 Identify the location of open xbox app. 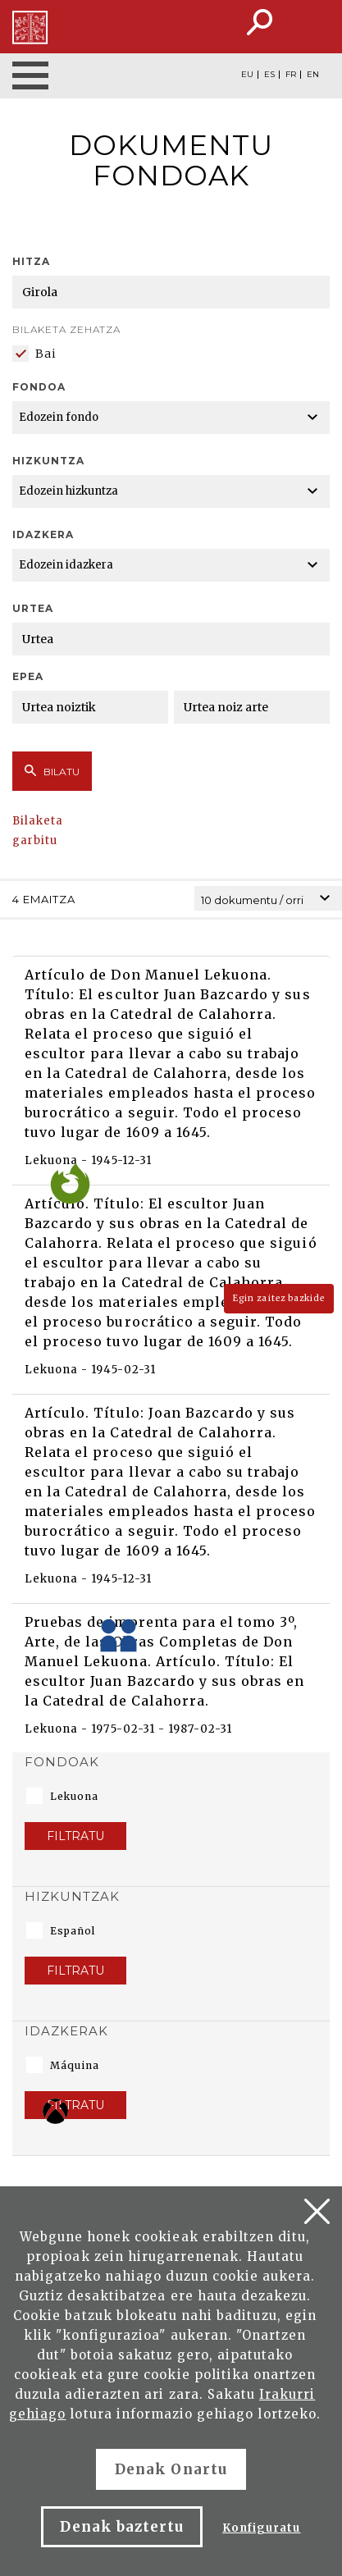
(55, 2111).